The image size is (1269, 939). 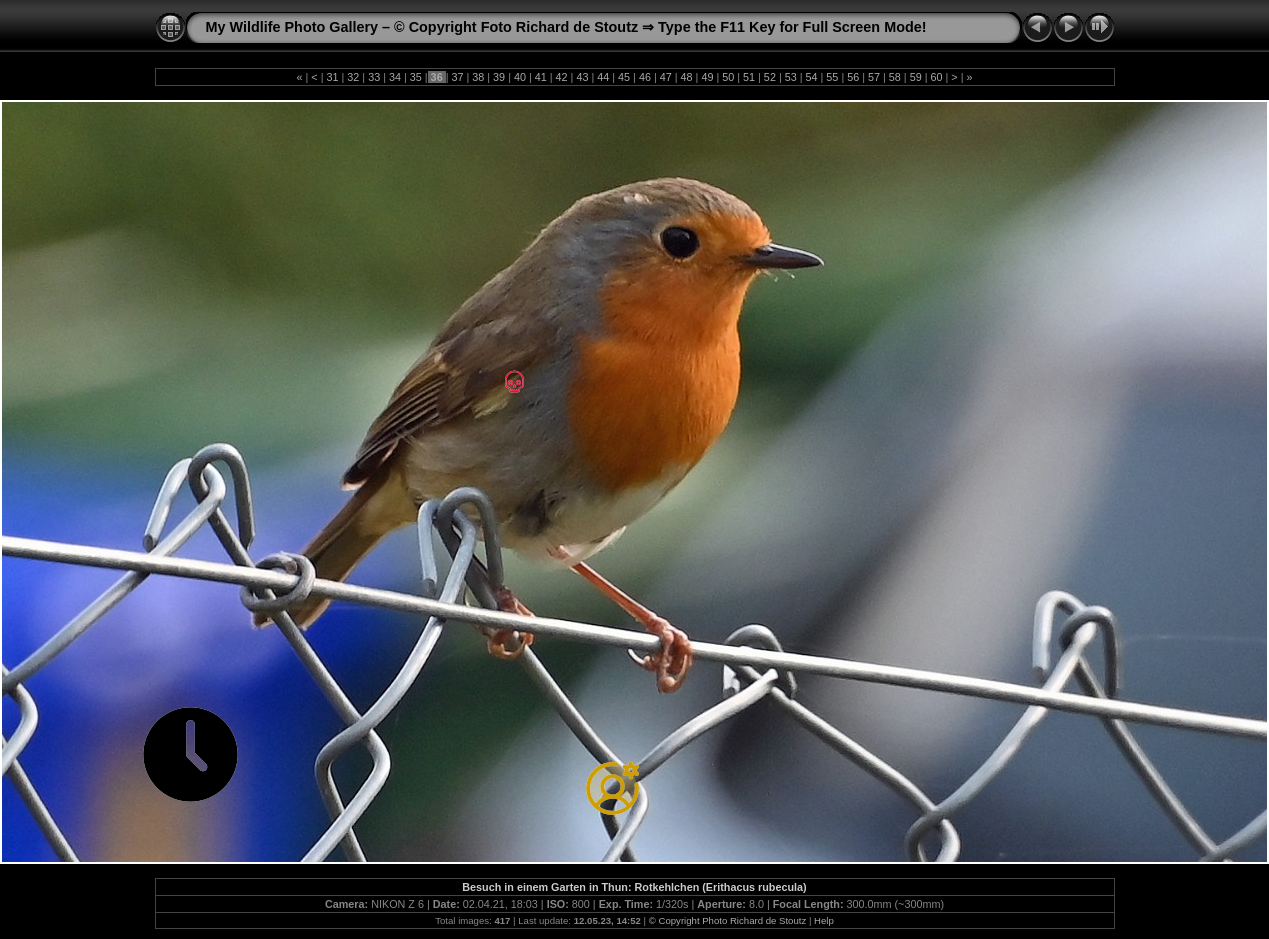 What do you see at coordinates (190, 754) in the screenshot?
I see `view message timestamps` at bounding box center [190, 754].